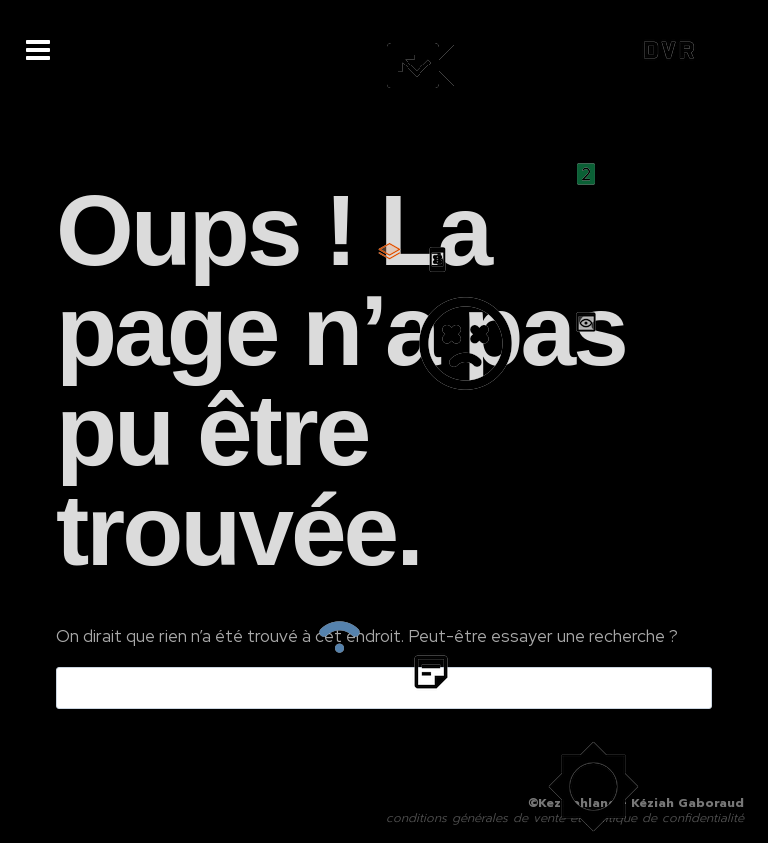 This screenshot has height=843, width=768. I want to click on preview content before opening or saving, so click(586, 322).